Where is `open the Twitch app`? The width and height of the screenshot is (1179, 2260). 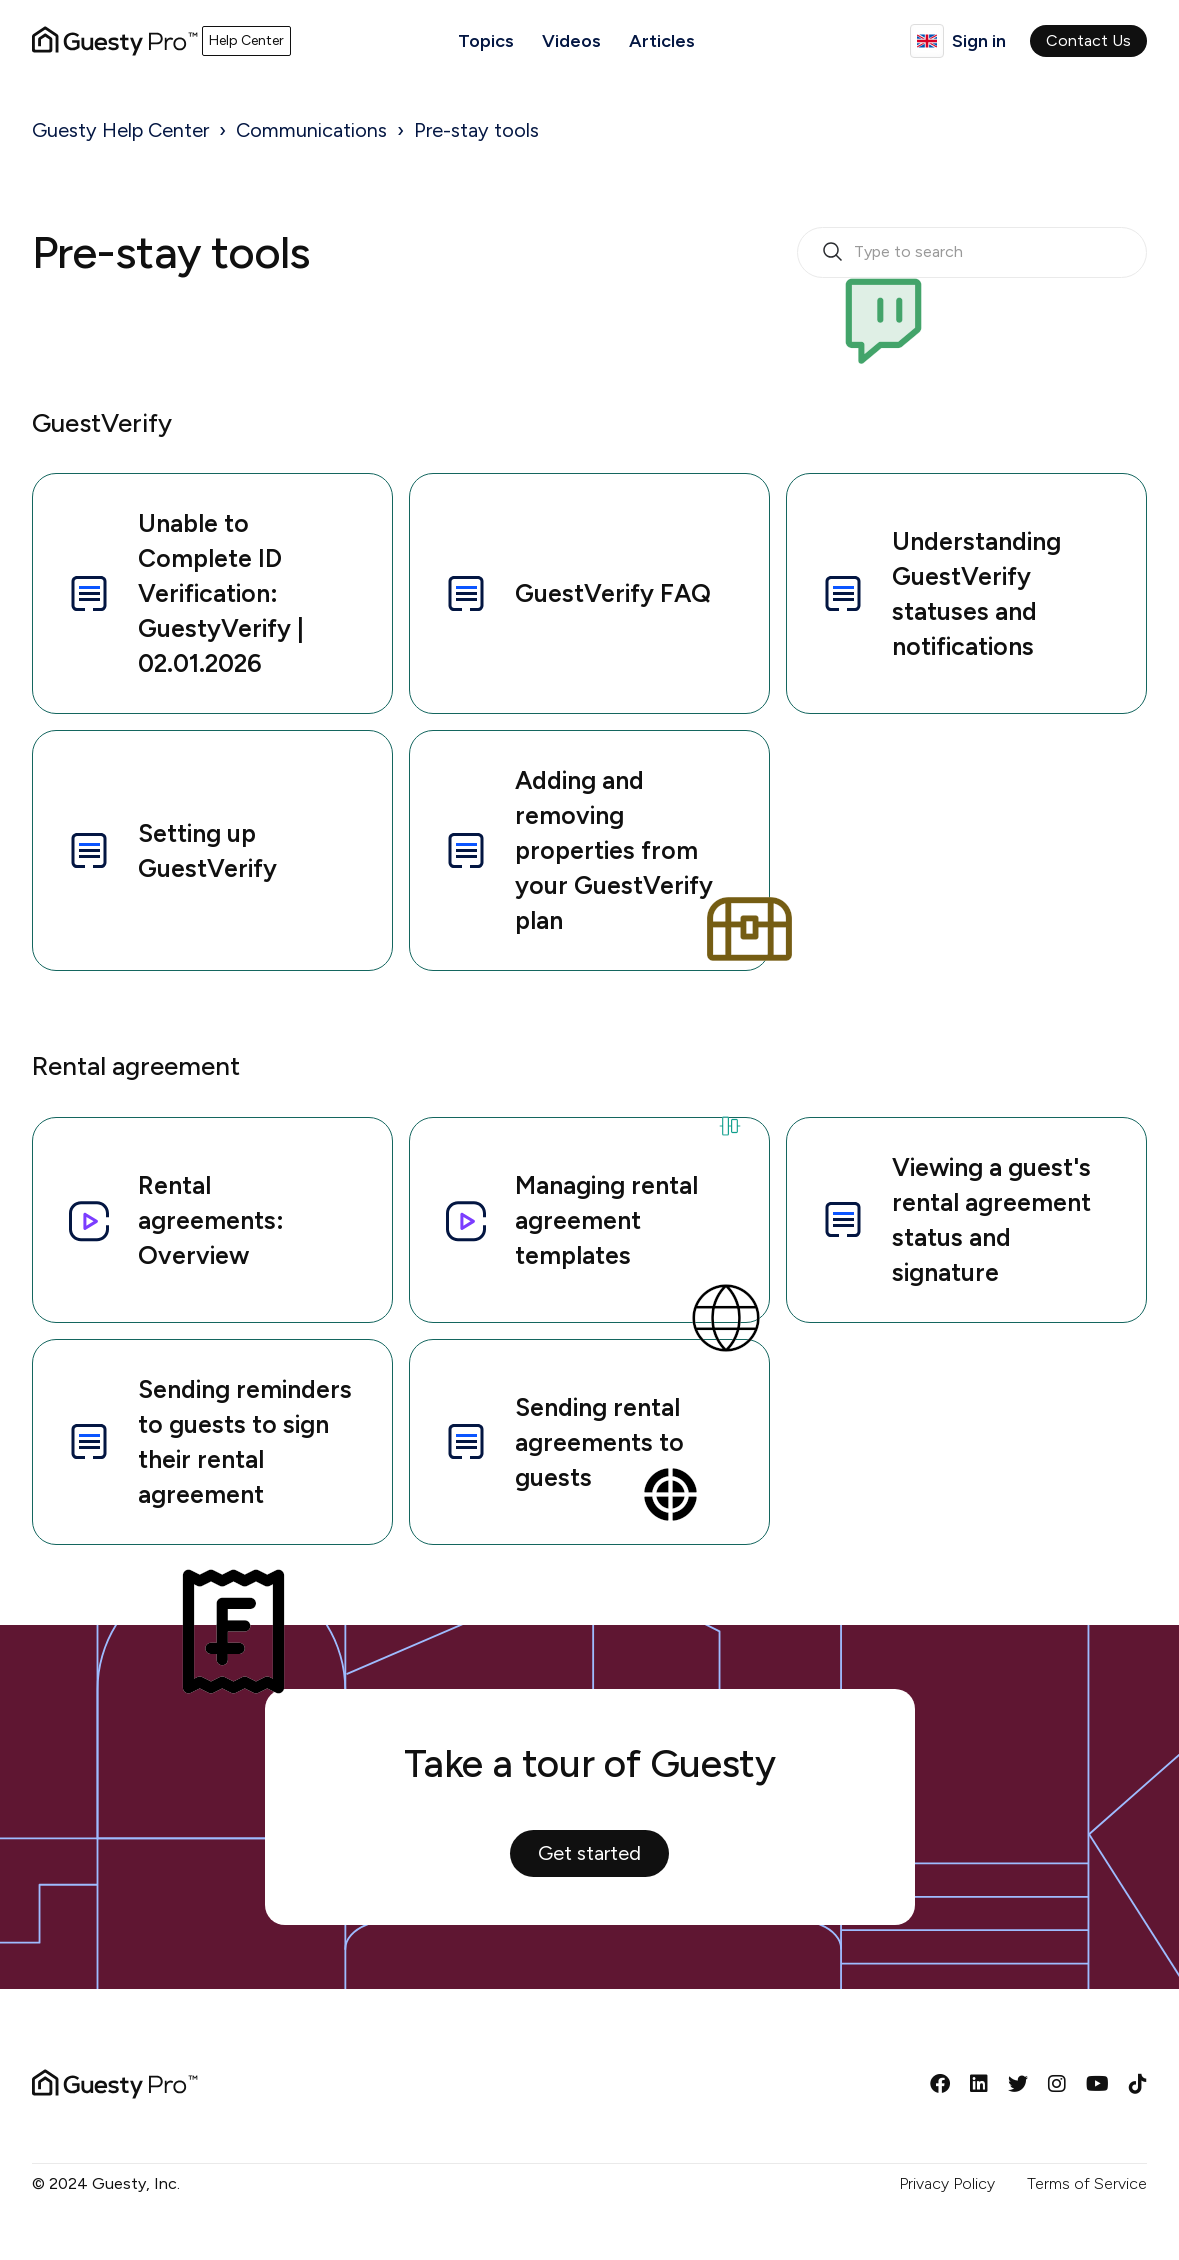
open the Twitch app is located at coordinates (883, 316).